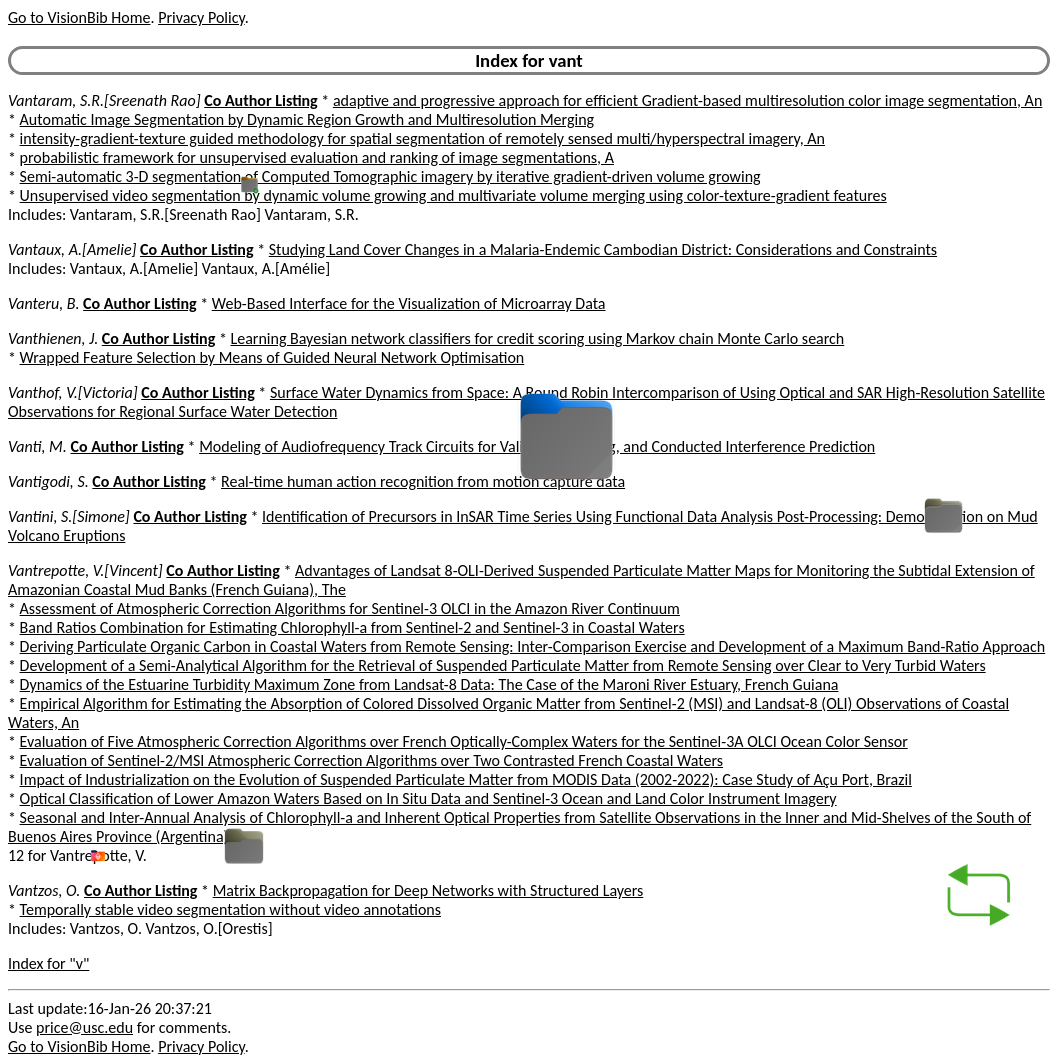 This screenshot has height=1064, width=1058. I want to click on indicates an open folder, so click(244, 846).